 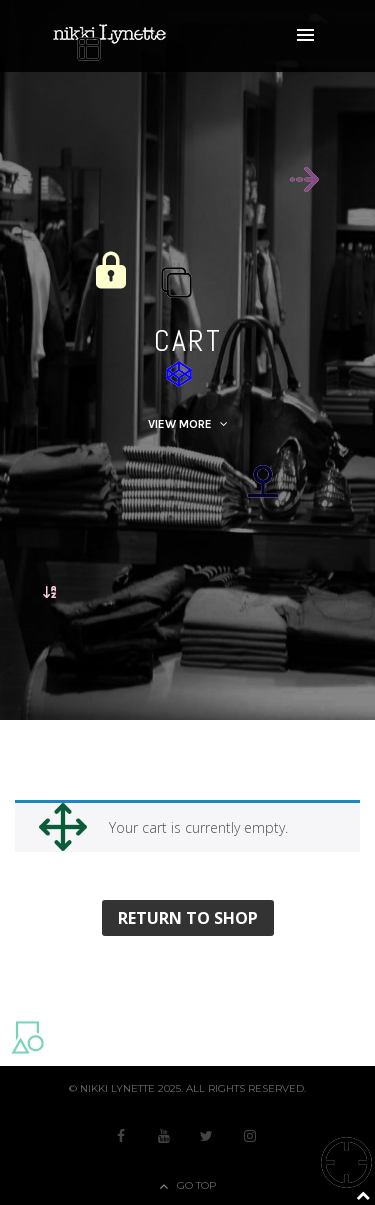 I want to click on continue to the next step, so click(x=304, y=179).